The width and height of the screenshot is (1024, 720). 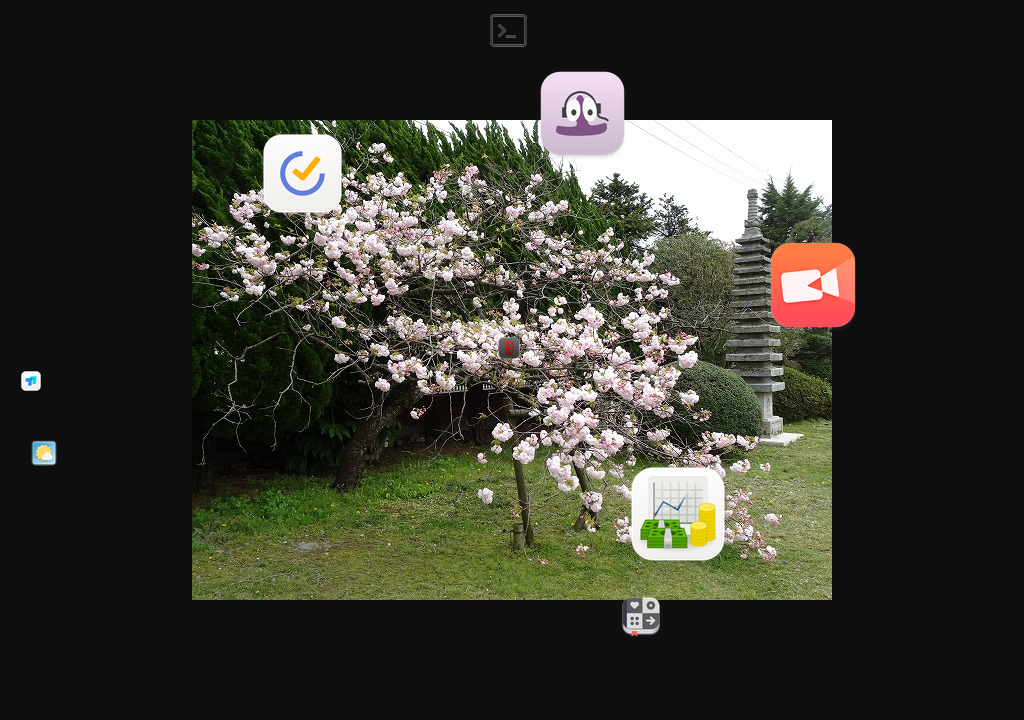 What do you see at coordinates (509, 348) in the screenshot?
I see `open btop system resource monitor` at bounding box center [509, 348].